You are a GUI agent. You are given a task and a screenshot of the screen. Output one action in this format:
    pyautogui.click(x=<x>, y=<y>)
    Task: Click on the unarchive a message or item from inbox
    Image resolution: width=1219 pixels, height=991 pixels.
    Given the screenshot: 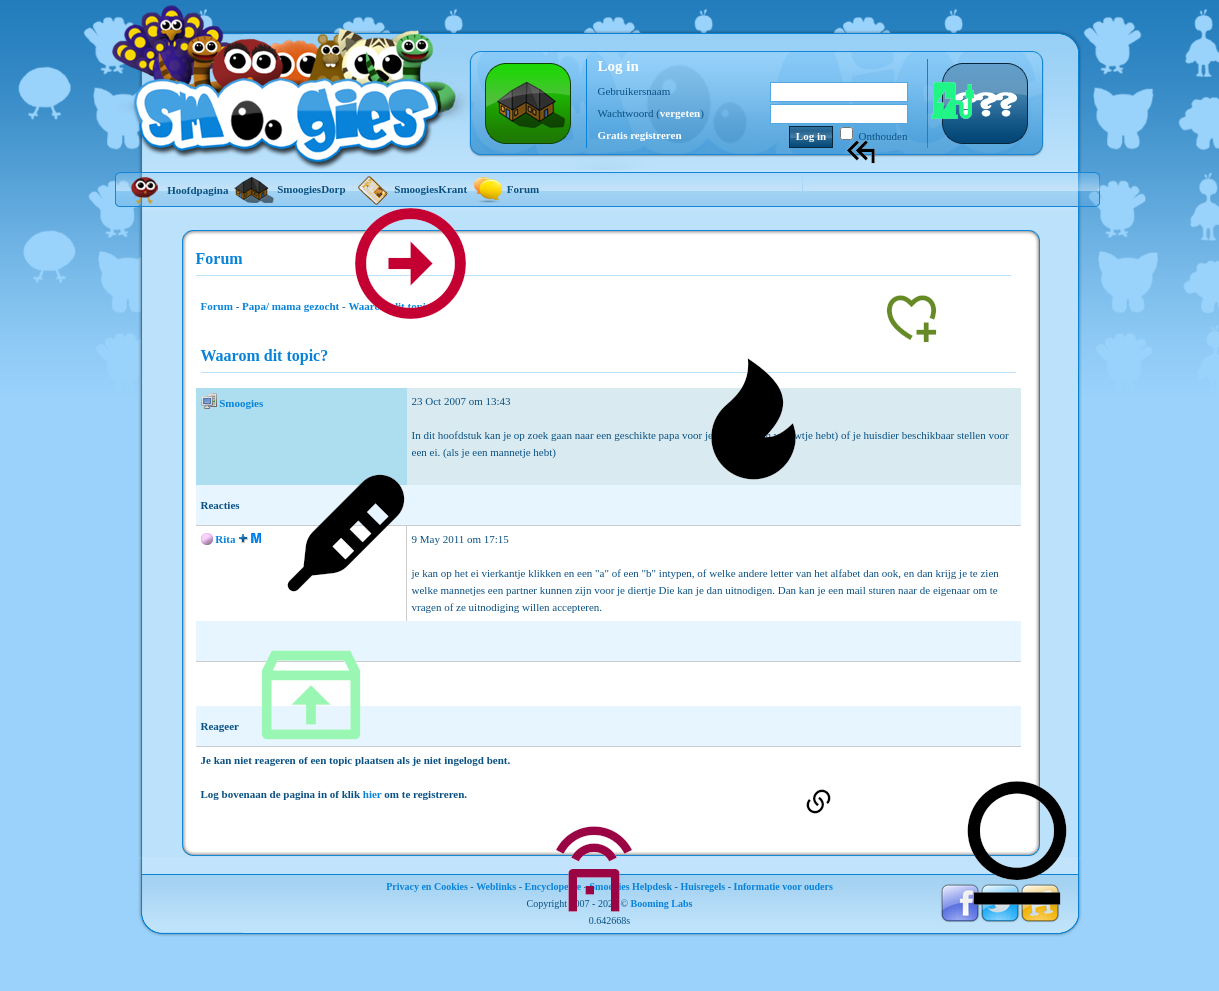 What is the action you would take?
    pyautogui.click(x=311, y=695)
    